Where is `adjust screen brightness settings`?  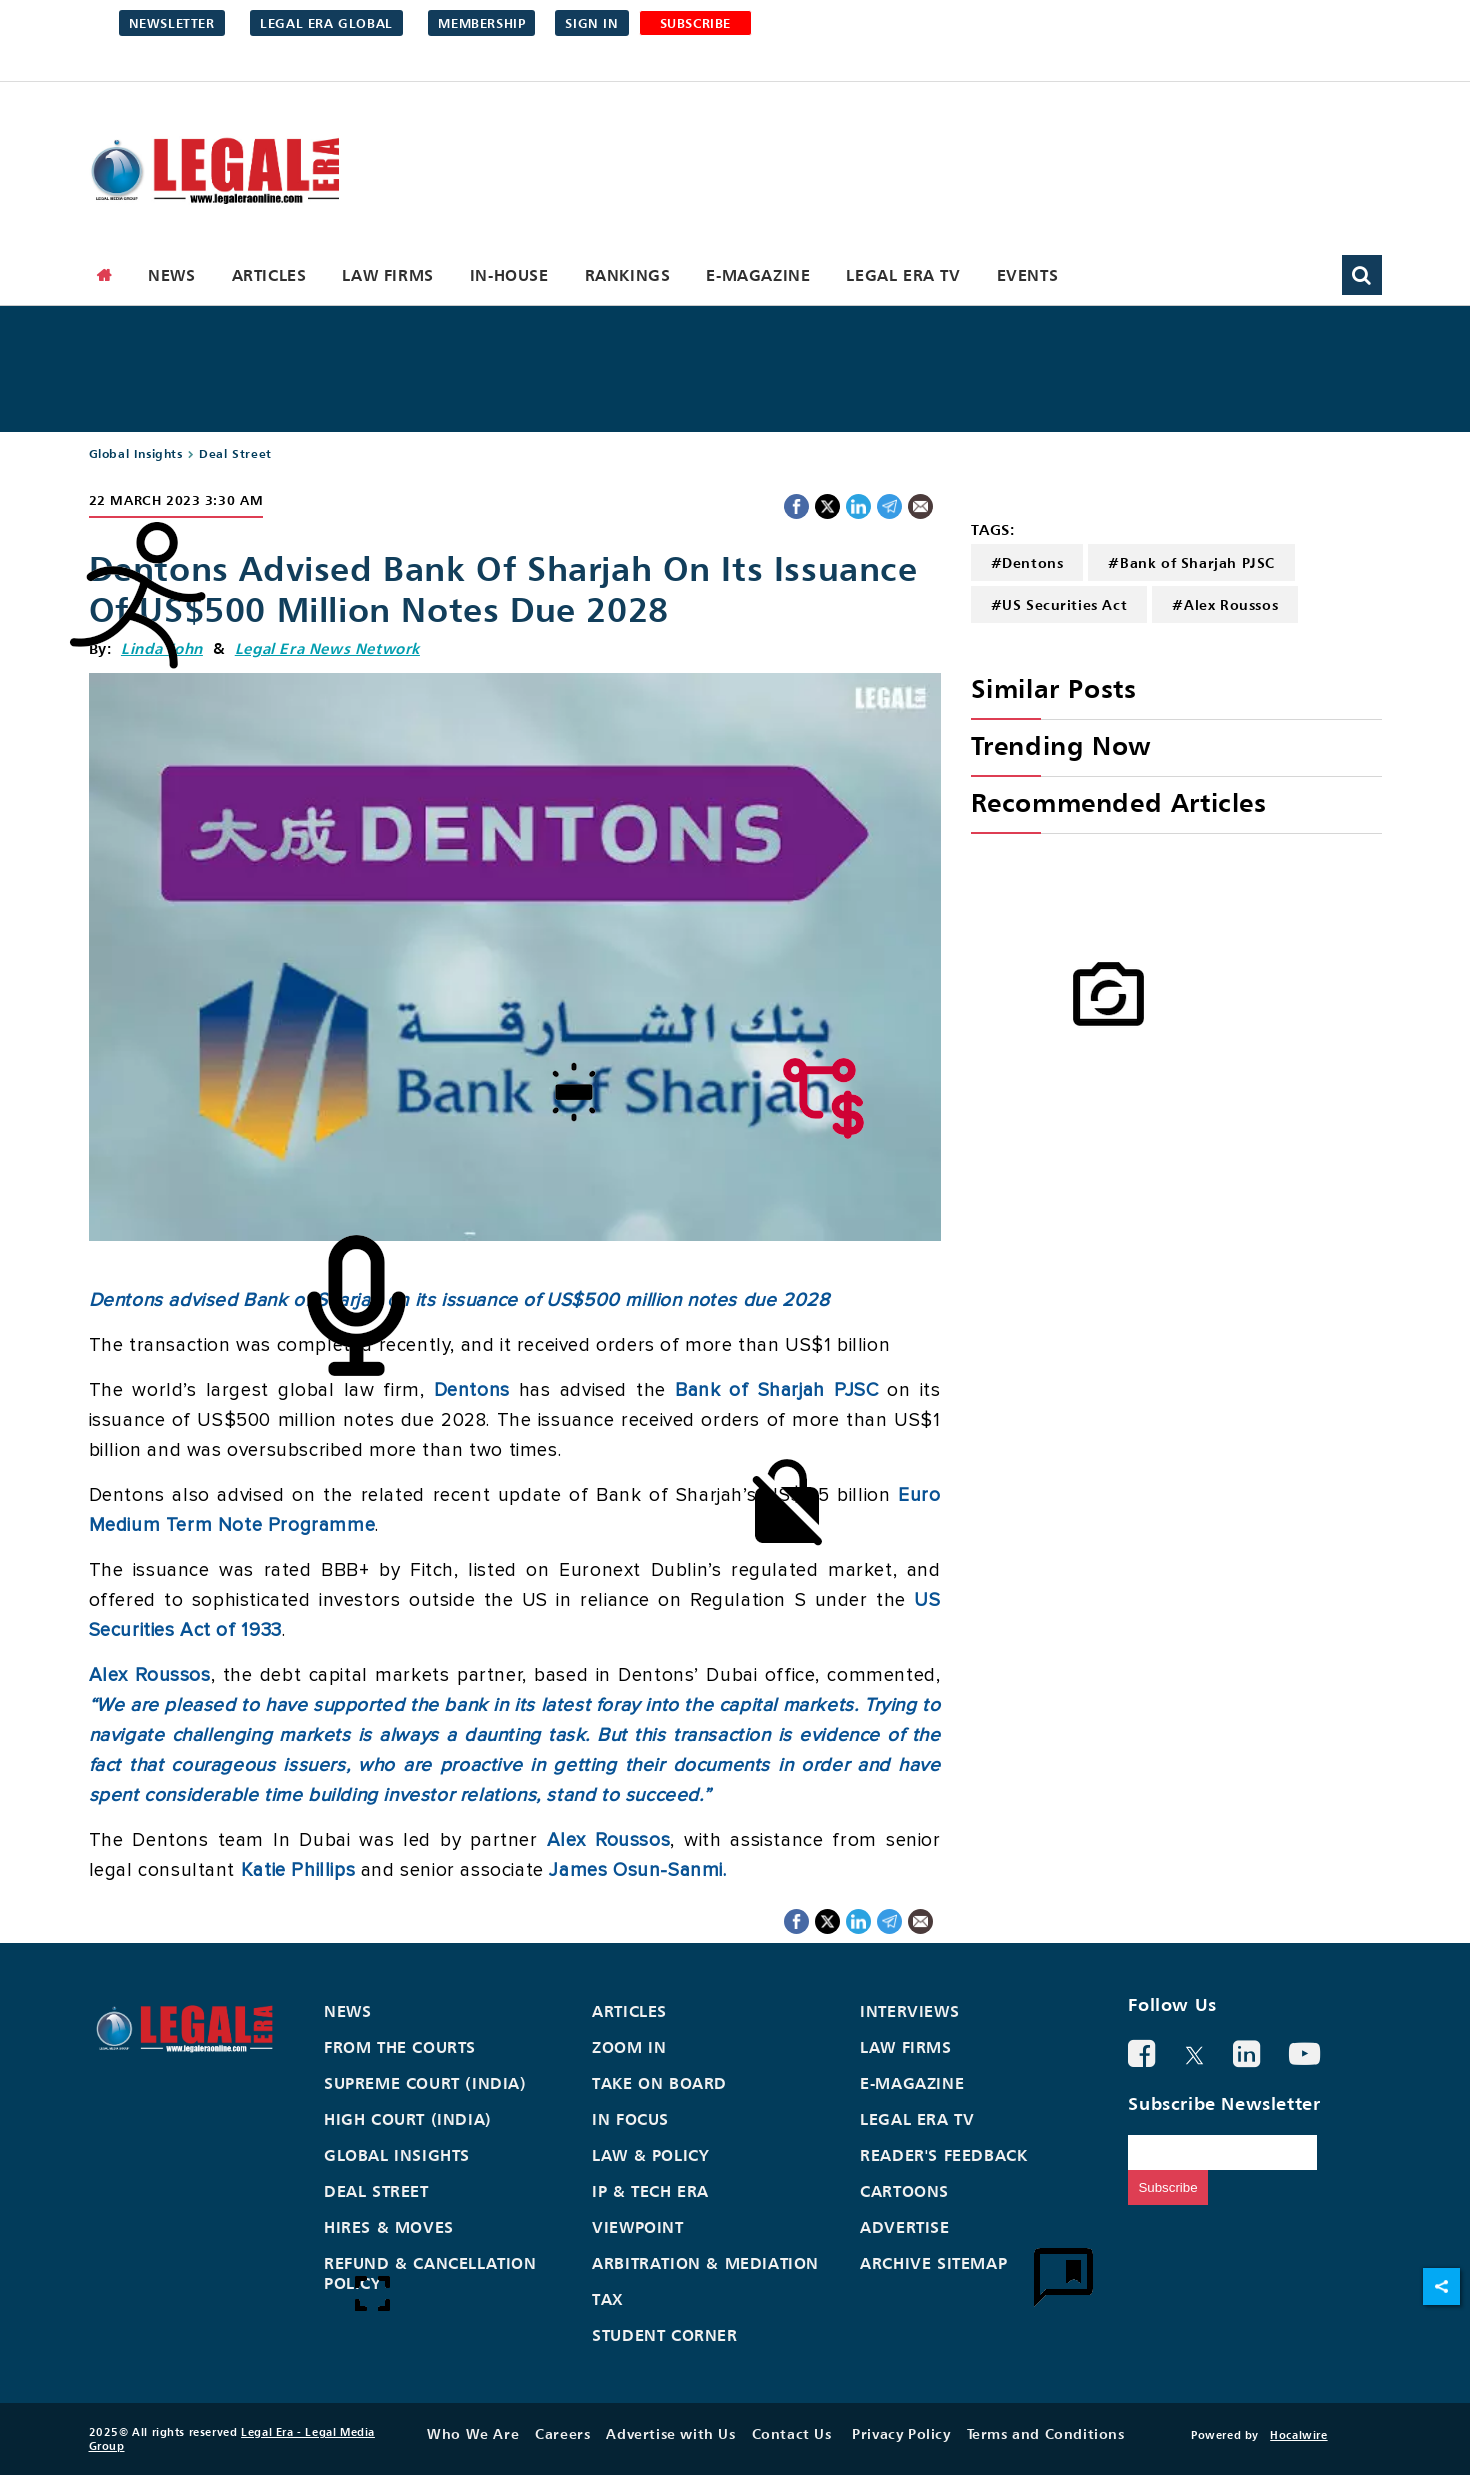 adjust screen brightness settings is located at coordinates (574, 1092).